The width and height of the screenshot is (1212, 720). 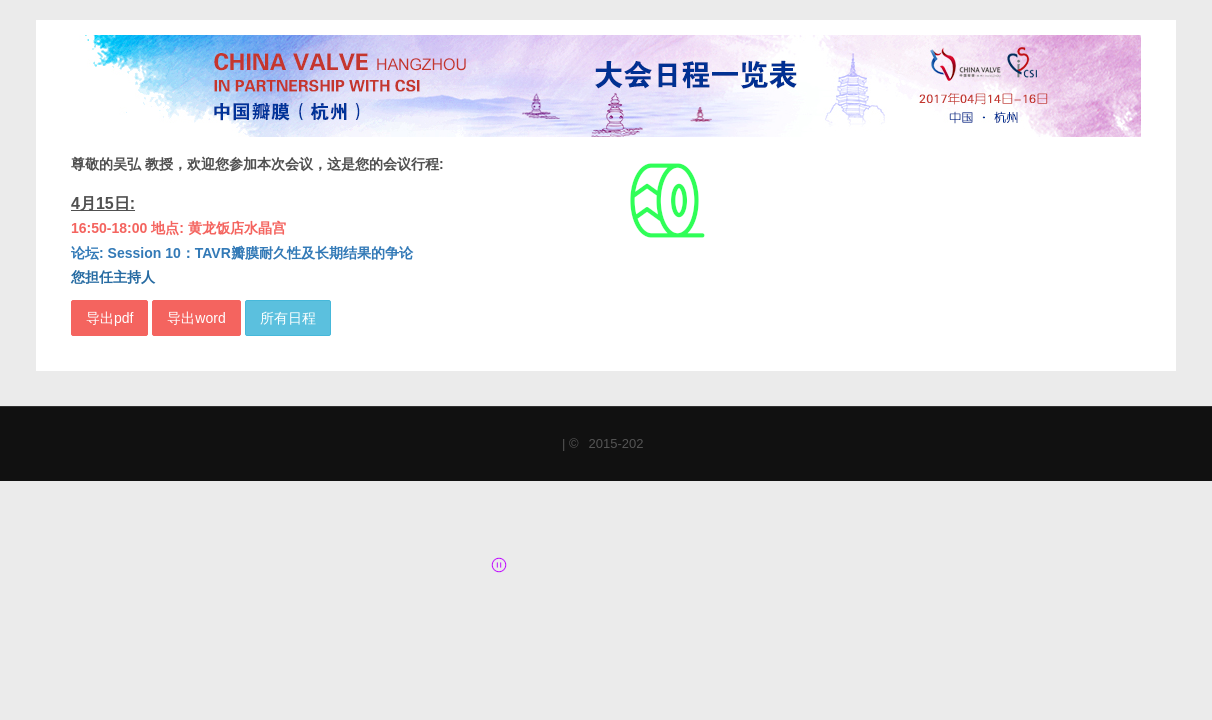 What do you see at coordinates (664, 200) in the screenshot?
I see `view tire information or status` at bounding box center [664, 200].